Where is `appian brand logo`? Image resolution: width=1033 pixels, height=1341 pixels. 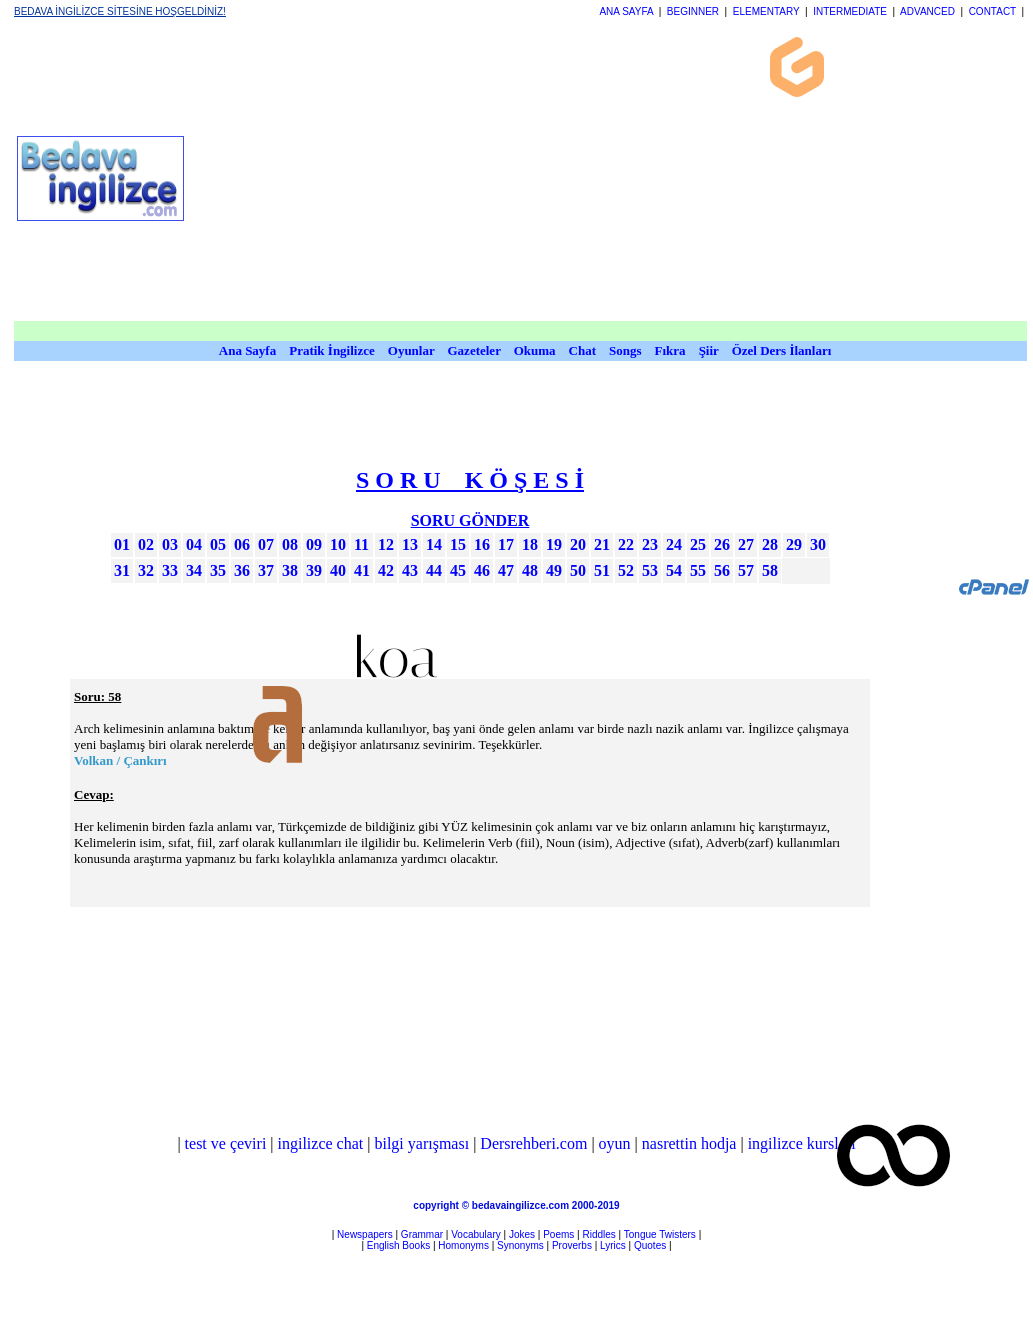
appian brand logo is located at coordinates (277, 724).